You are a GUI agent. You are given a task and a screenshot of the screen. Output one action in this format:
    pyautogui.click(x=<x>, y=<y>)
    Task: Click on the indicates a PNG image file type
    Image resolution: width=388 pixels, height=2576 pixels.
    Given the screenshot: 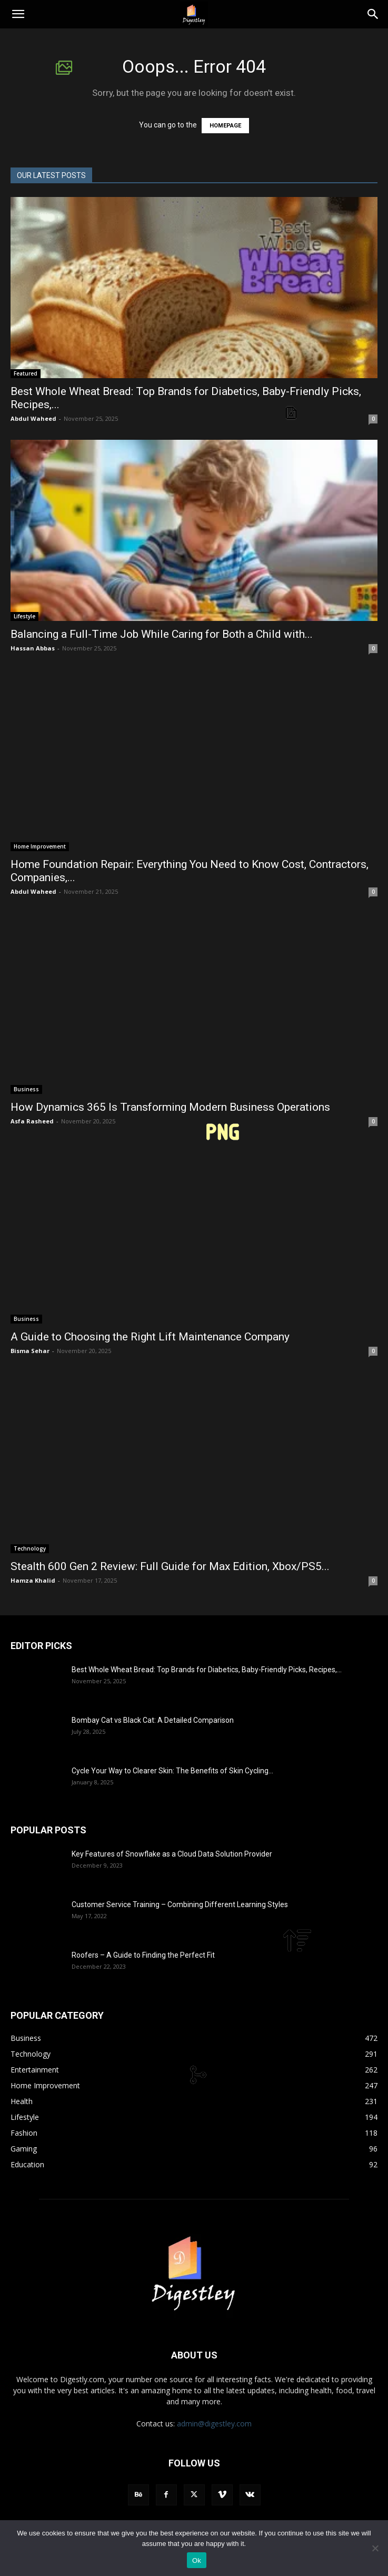 What is the action you would take?
    pyautogui.click(x=223, y=1132)
    